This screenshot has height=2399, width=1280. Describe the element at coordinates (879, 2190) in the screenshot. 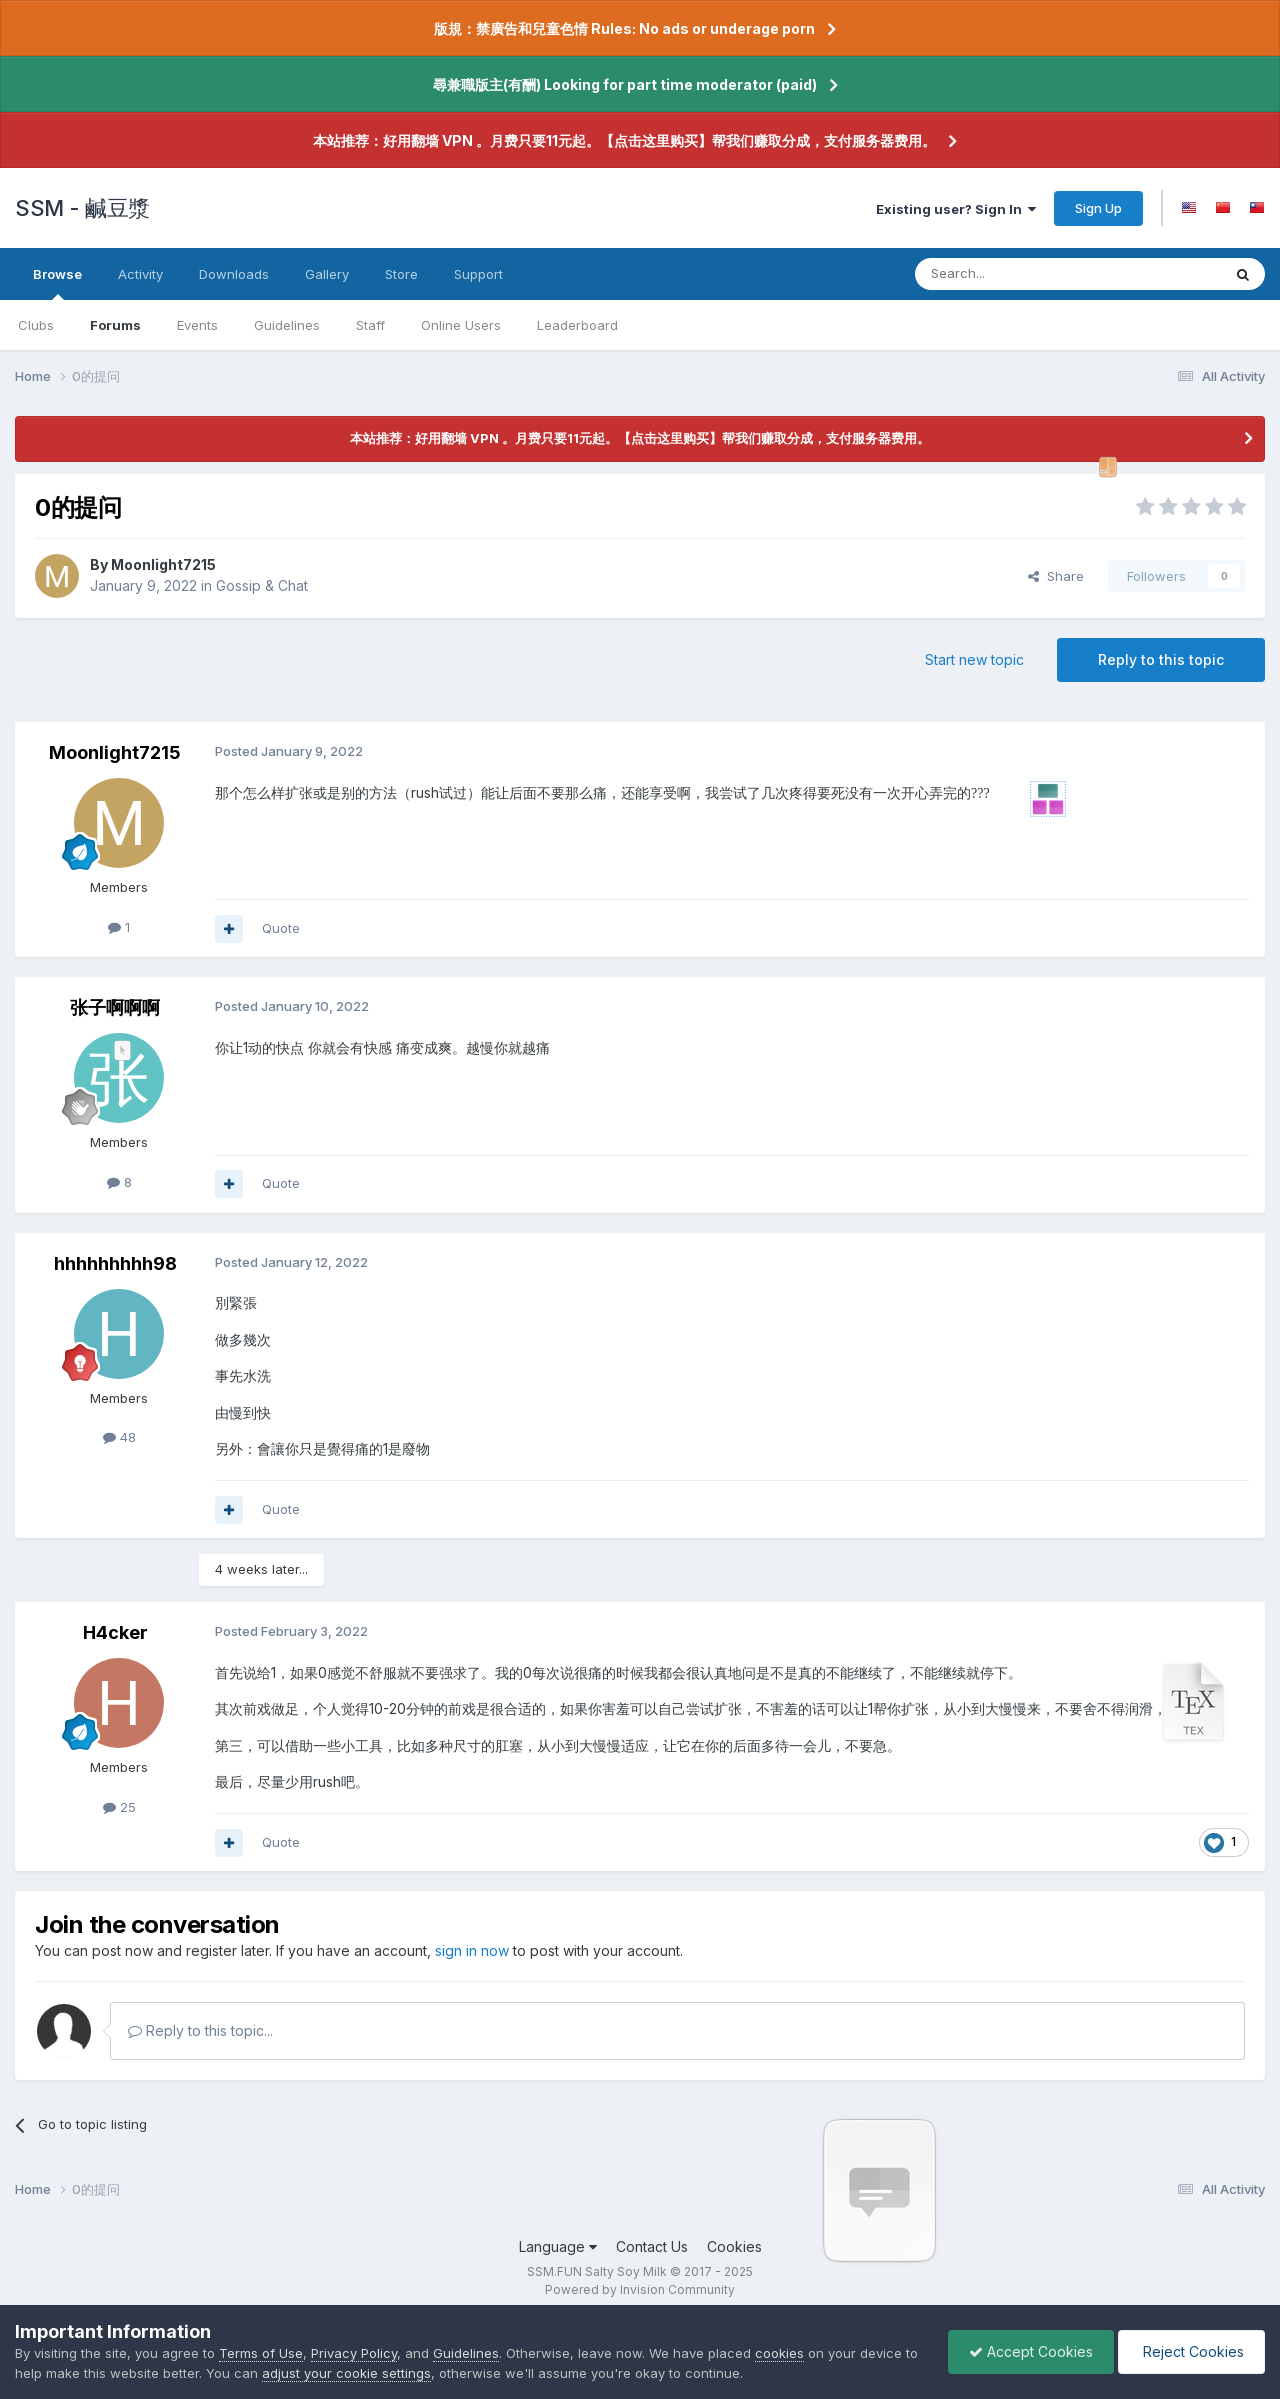

I see `a microdvd subtitle file` at that location.